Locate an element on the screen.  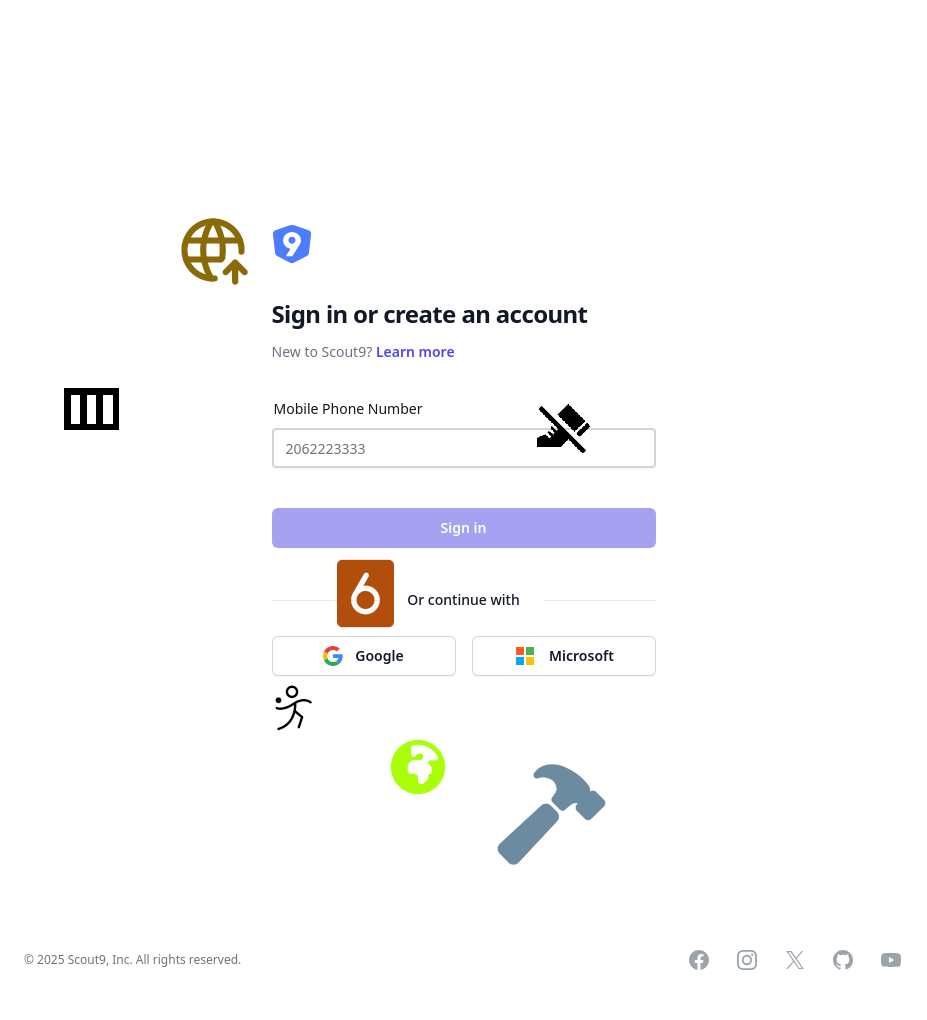
indicates the number six in a sequence or list is located at coordinates (365, 593).